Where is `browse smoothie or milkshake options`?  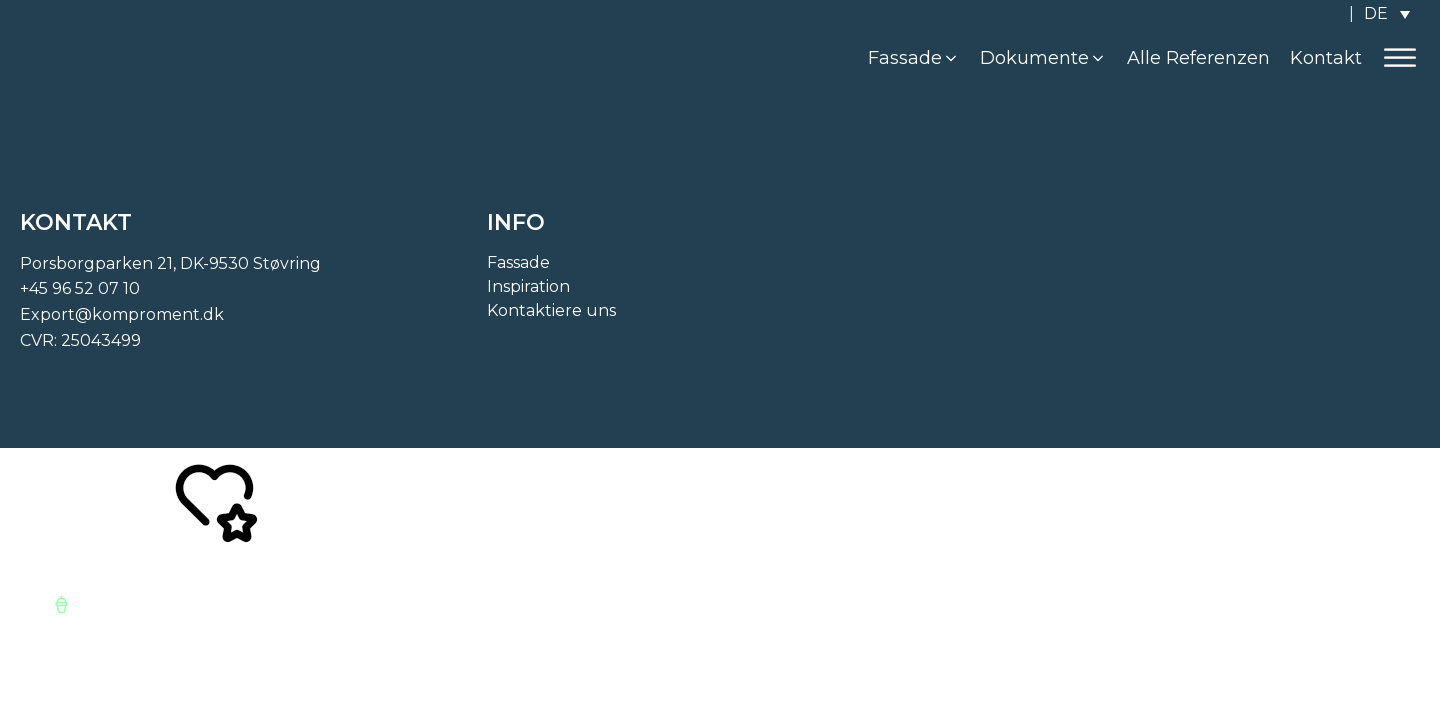
browse smoothie or milkshake options is located at coordinates (61, 604).